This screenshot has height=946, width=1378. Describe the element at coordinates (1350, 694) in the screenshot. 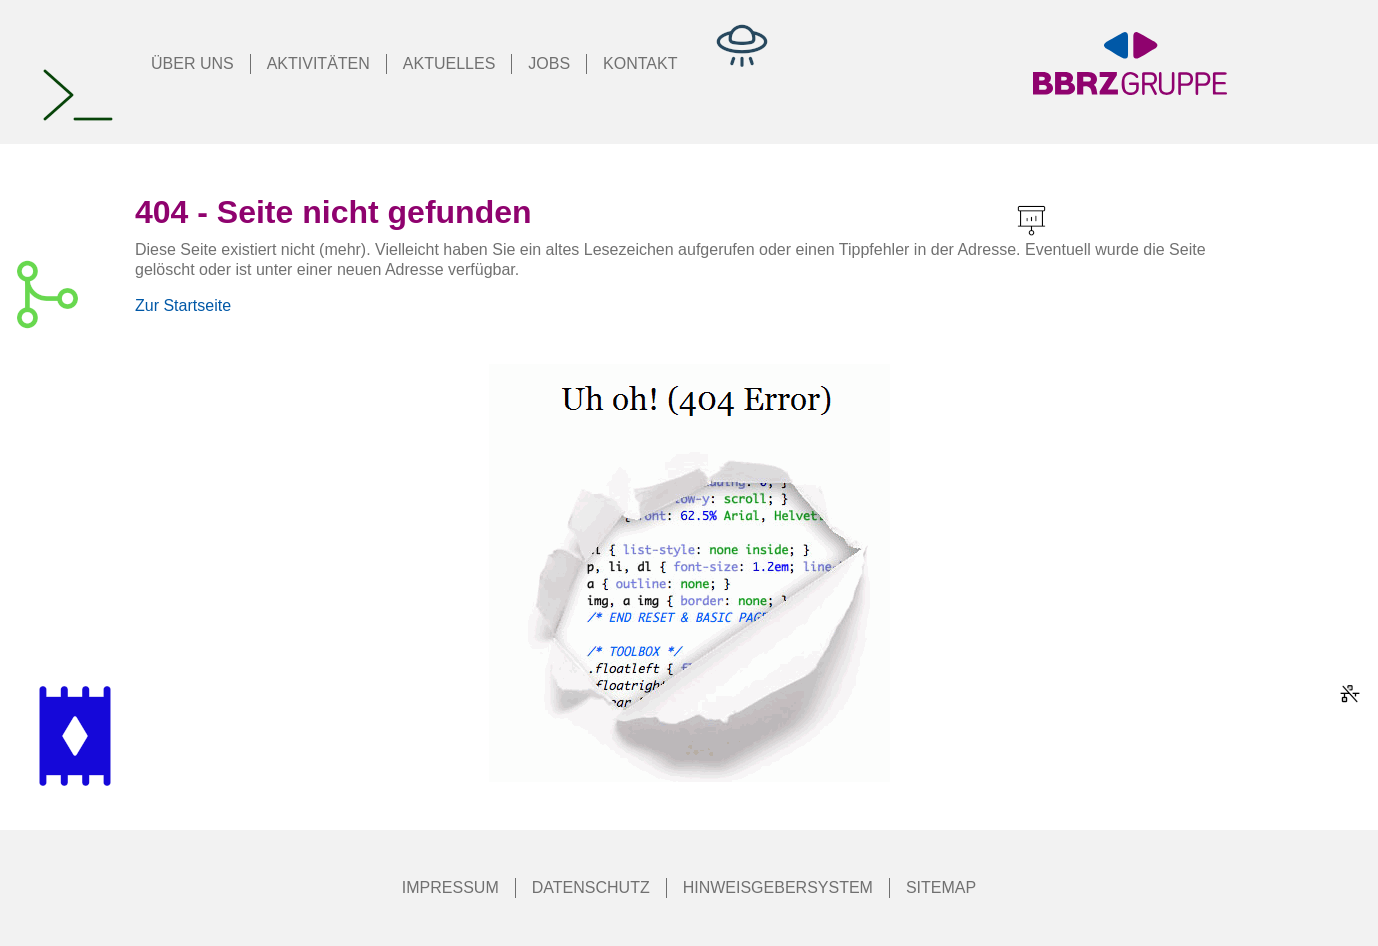

I see `network connection unavailable` at that location.